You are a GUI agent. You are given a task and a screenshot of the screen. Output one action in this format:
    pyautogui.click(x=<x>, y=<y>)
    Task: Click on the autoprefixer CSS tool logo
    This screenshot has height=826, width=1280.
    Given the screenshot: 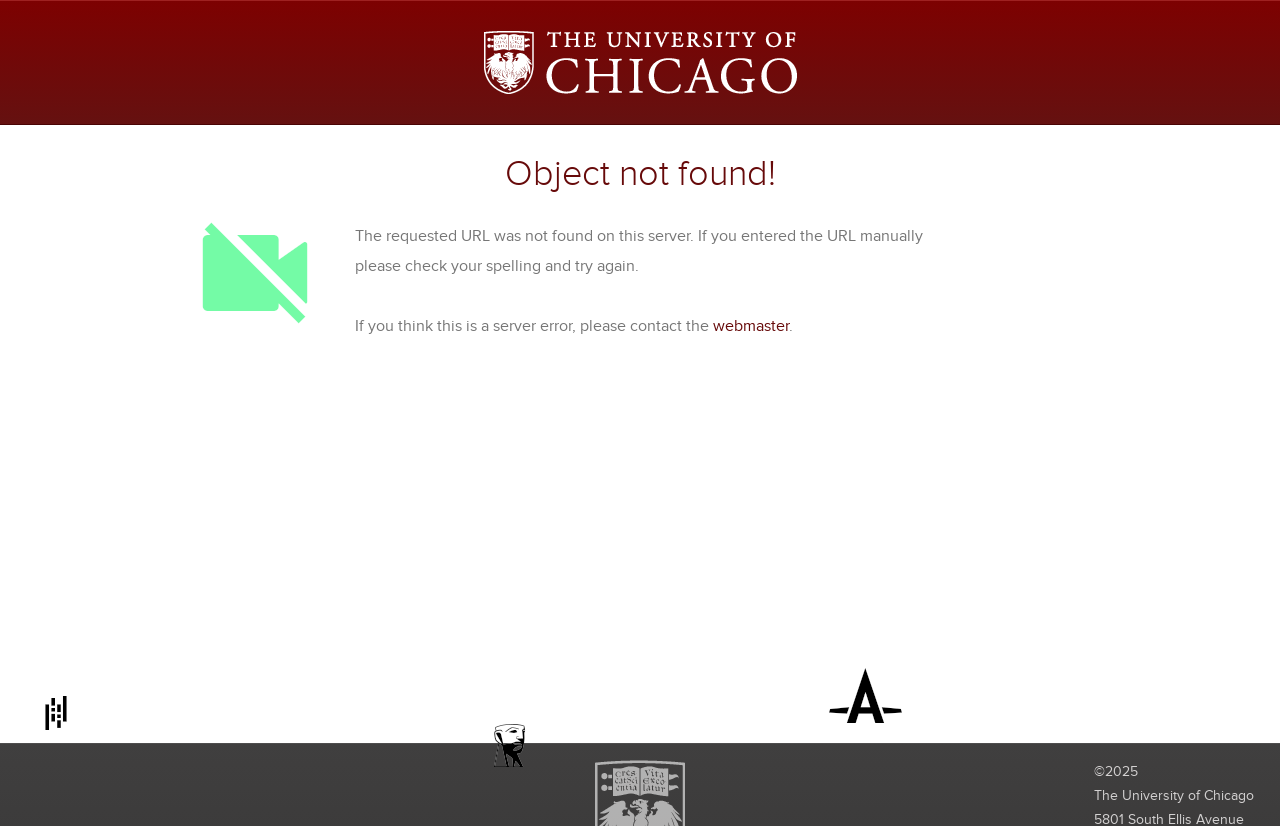 What is the action you would take?
    pyautogui.click(x=865, y=695)
    